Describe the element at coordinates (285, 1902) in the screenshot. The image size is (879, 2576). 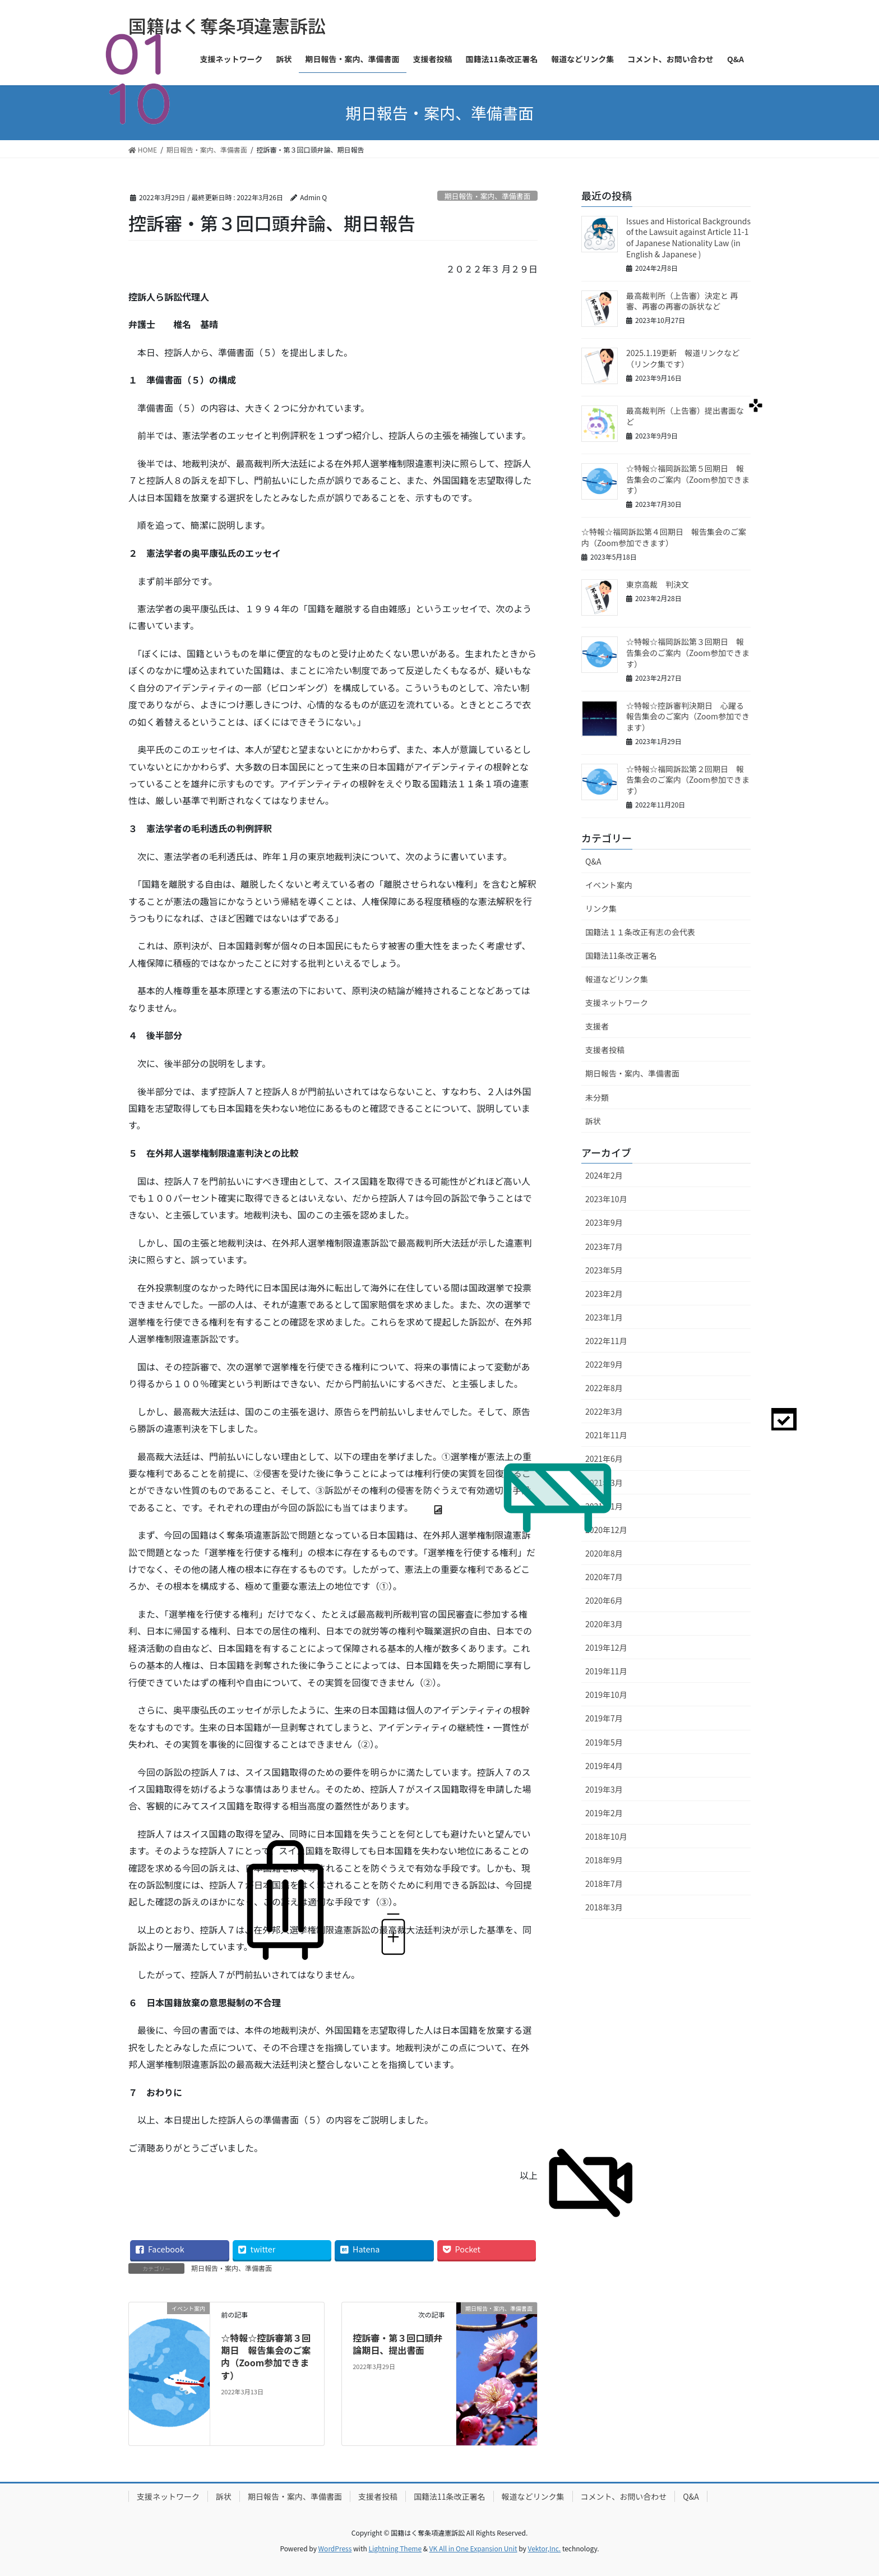
I see `manage travel or trip details` at that location.